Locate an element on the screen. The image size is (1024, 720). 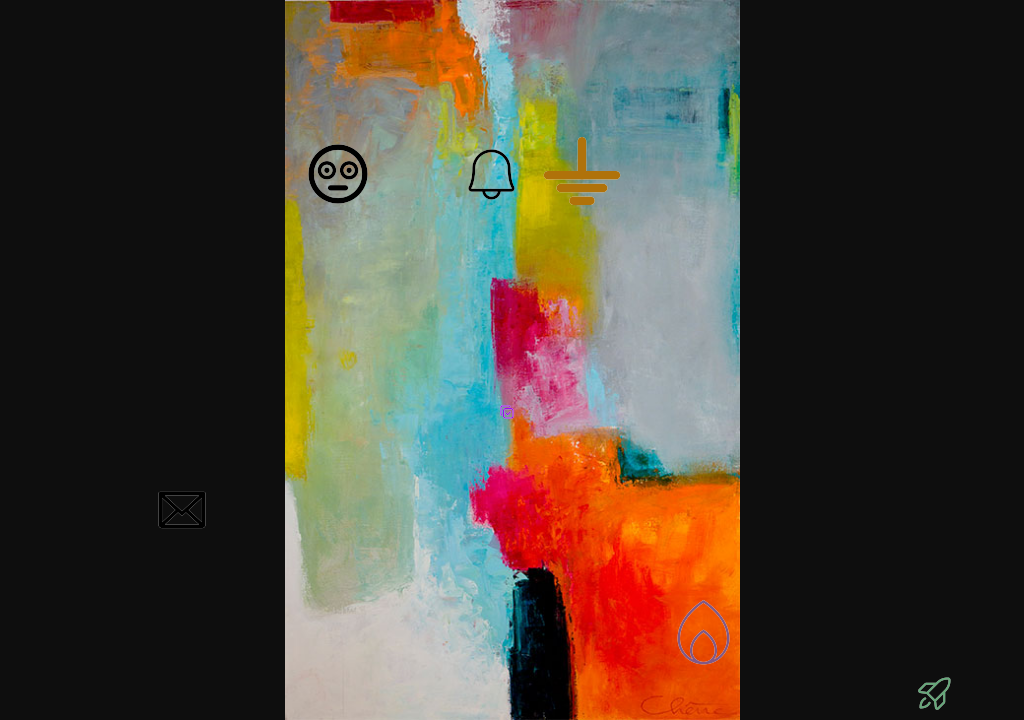
react with embarrassment or surprise is located at coordinates (338, 174).